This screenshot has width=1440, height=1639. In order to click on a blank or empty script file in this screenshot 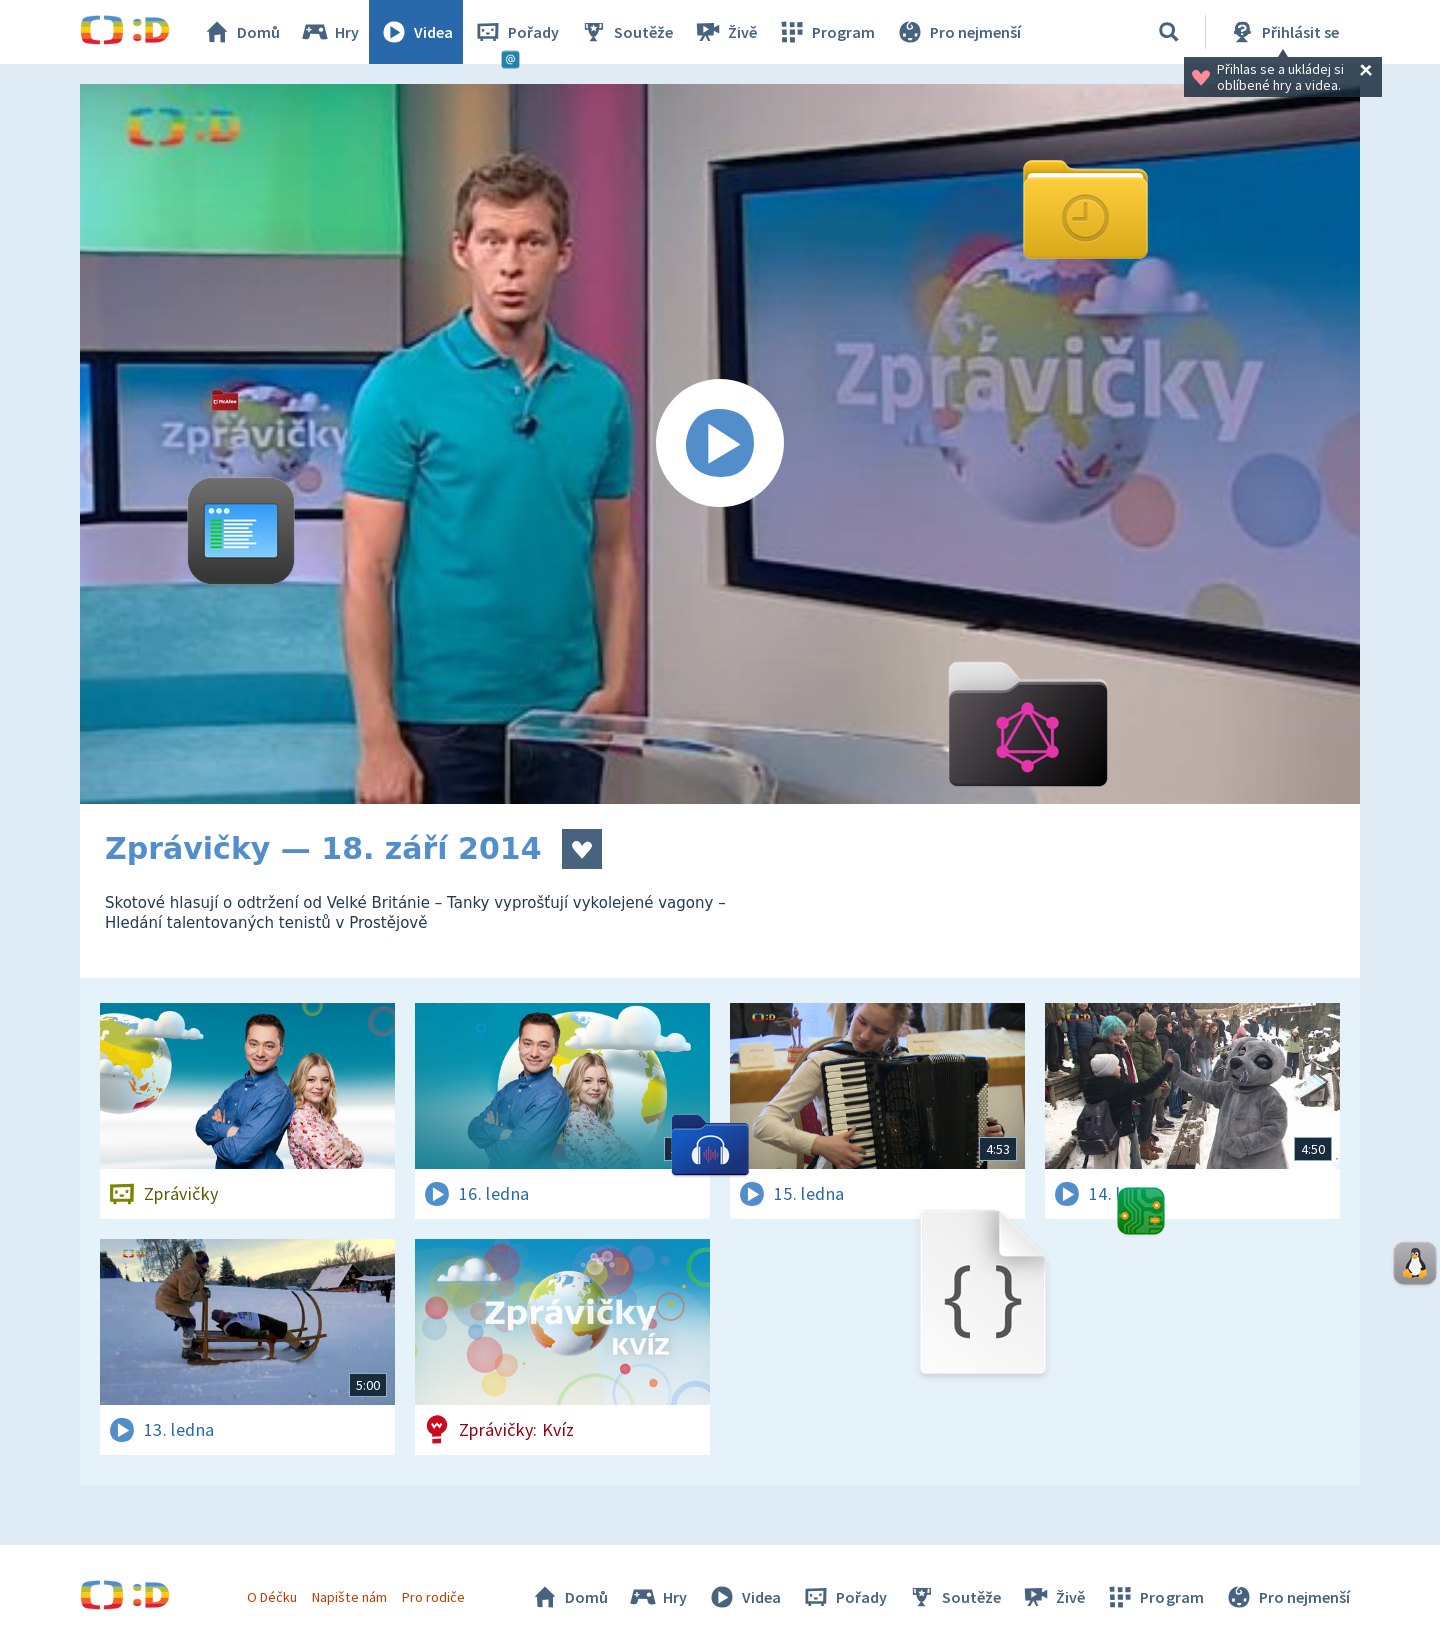, I will do `click(983, 1295)`.